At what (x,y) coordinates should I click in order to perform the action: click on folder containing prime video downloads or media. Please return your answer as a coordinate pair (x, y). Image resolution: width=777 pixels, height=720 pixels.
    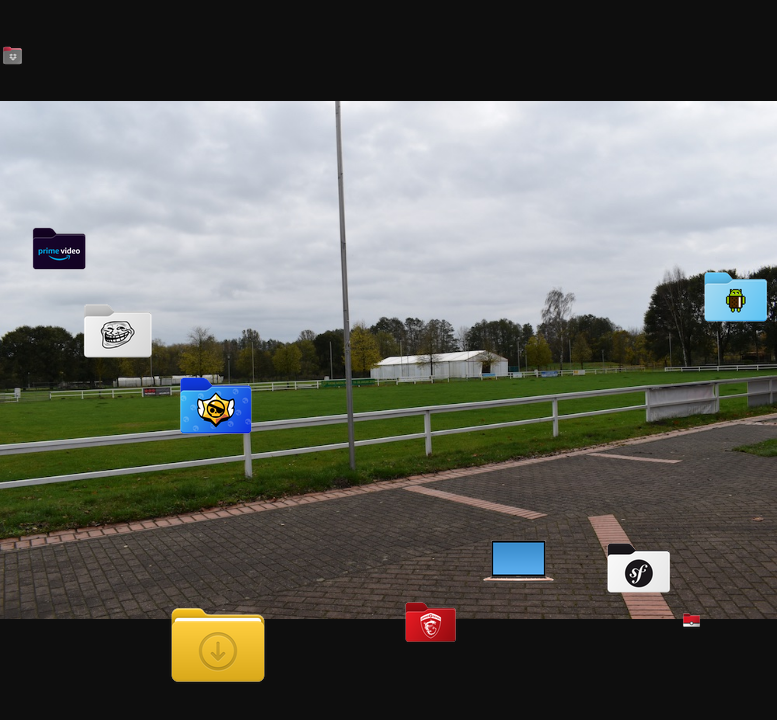
    Looking at the image, I should click on (59, 250).